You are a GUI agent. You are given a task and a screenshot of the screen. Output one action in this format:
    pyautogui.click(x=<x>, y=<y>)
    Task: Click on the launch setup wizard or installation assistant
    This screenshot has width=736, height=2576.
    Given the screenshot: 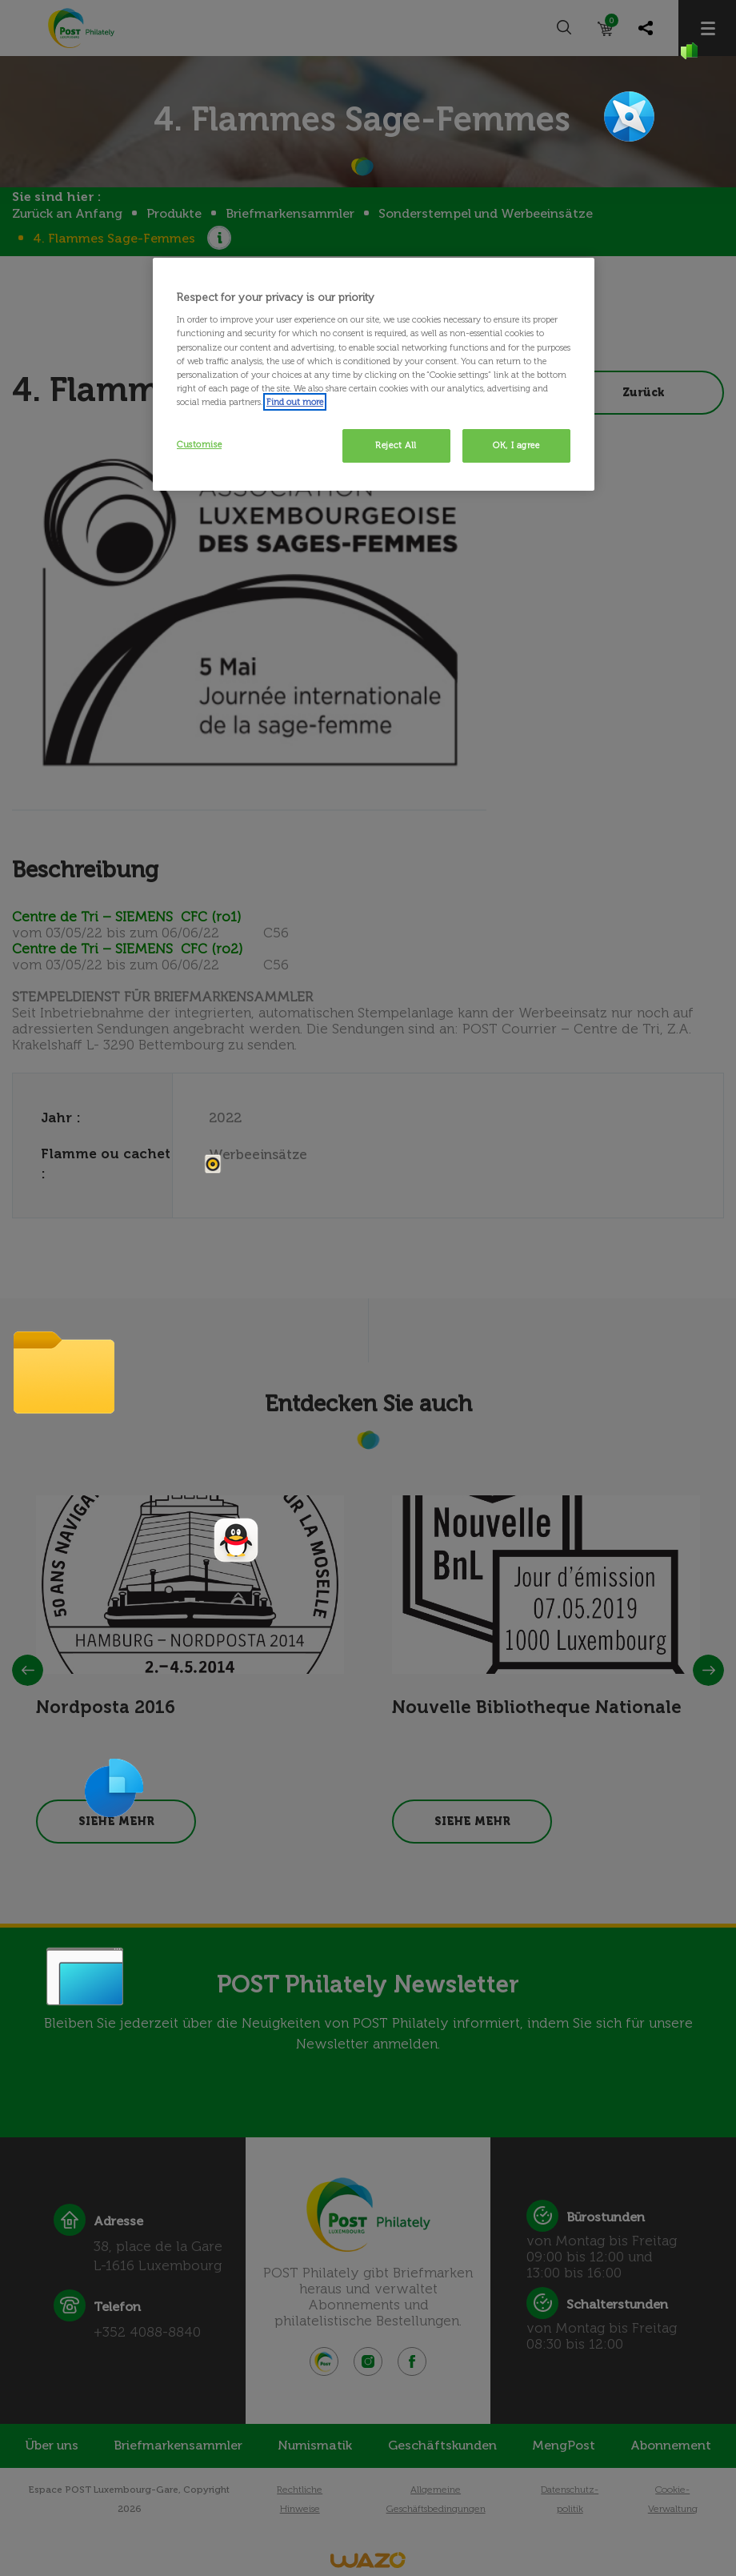 What is the action you would take?
    pyautogui.click(x=629, y=116)
    